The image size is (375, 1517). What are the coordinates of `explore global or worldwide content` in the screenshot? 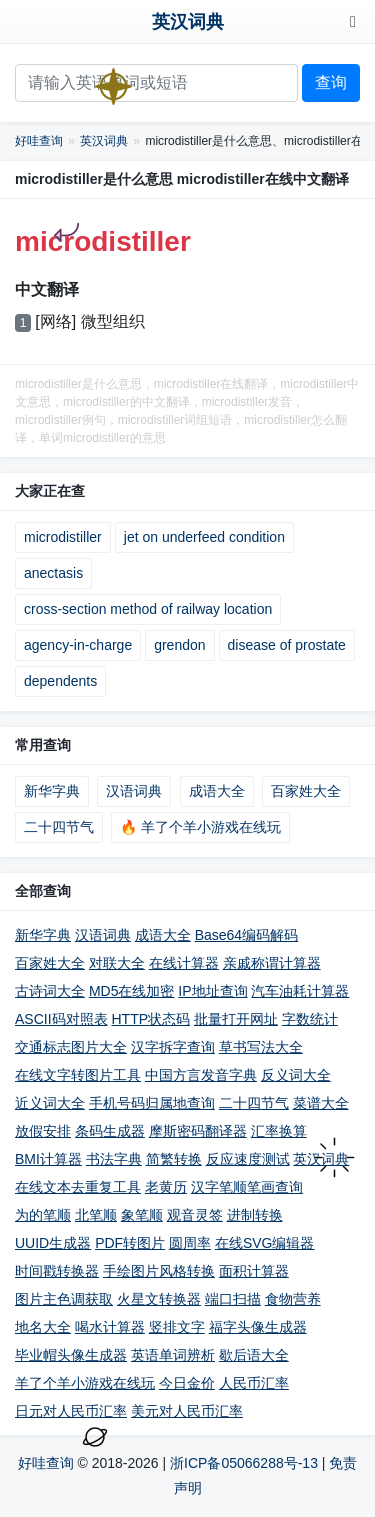 It's located at (95, 1437).